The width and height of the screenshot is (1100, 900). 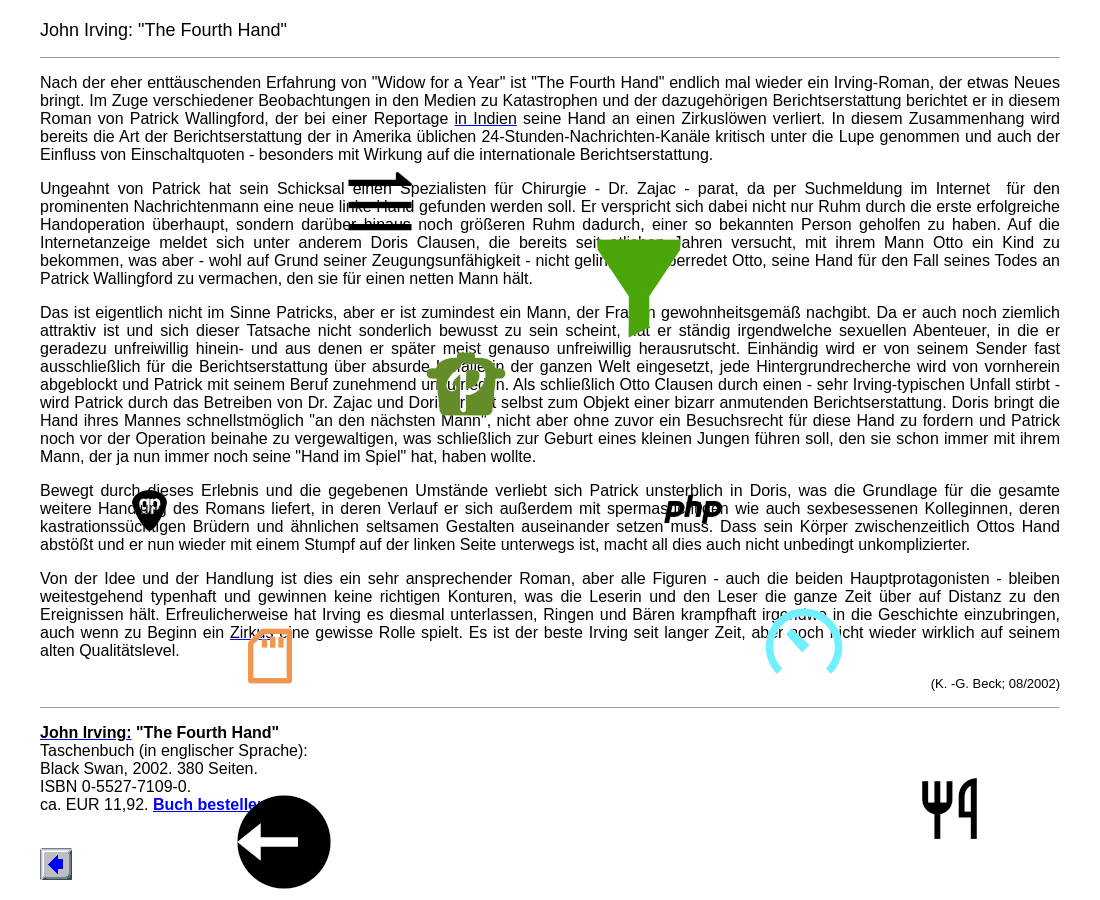 I want to click on reduce playback speed, so click(x=804, y=643).